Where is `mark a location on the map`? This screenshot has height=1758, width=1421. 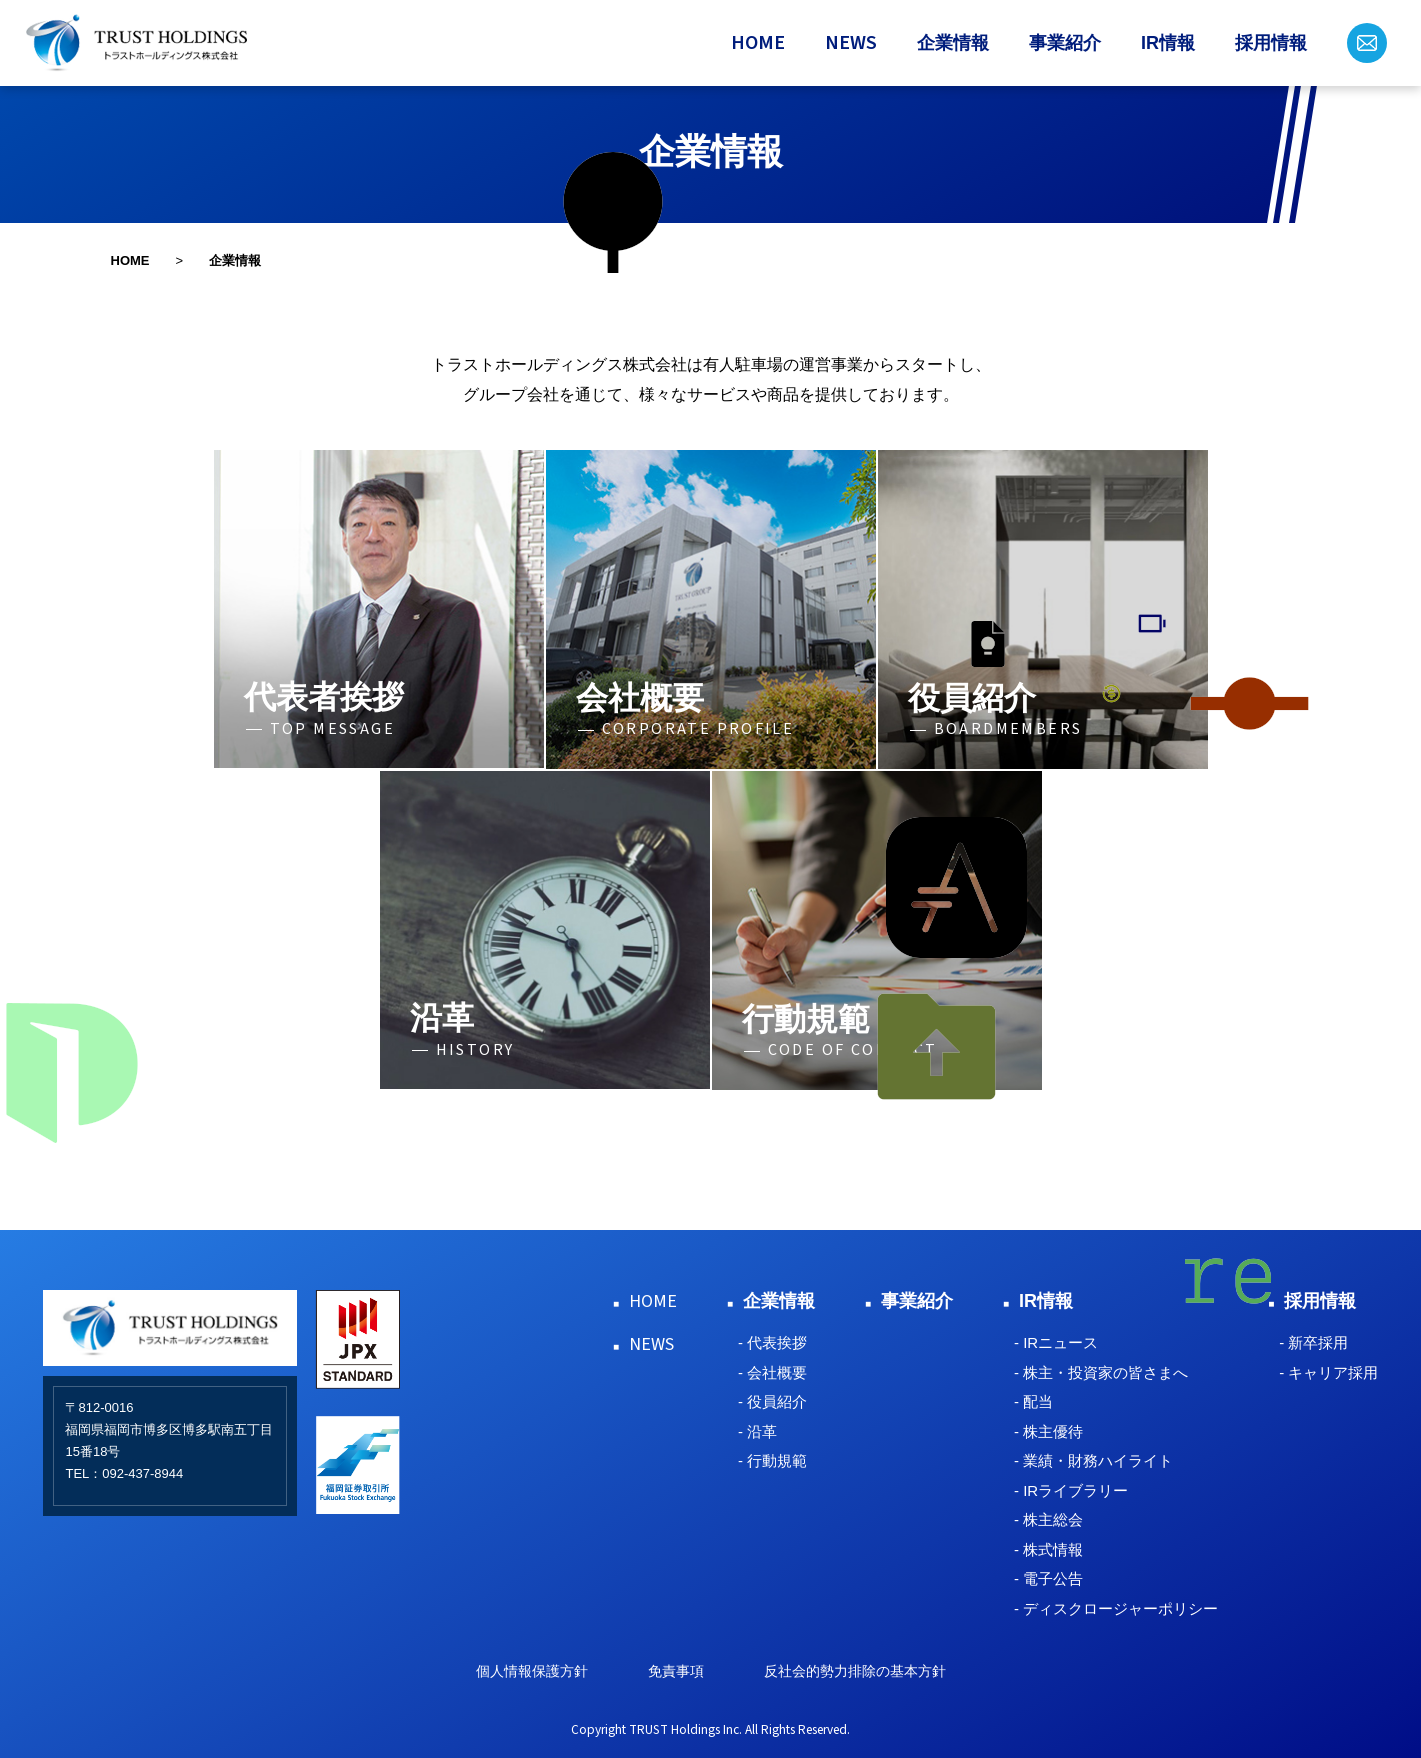
mark a location on the map is located at coordinates (613, 207).